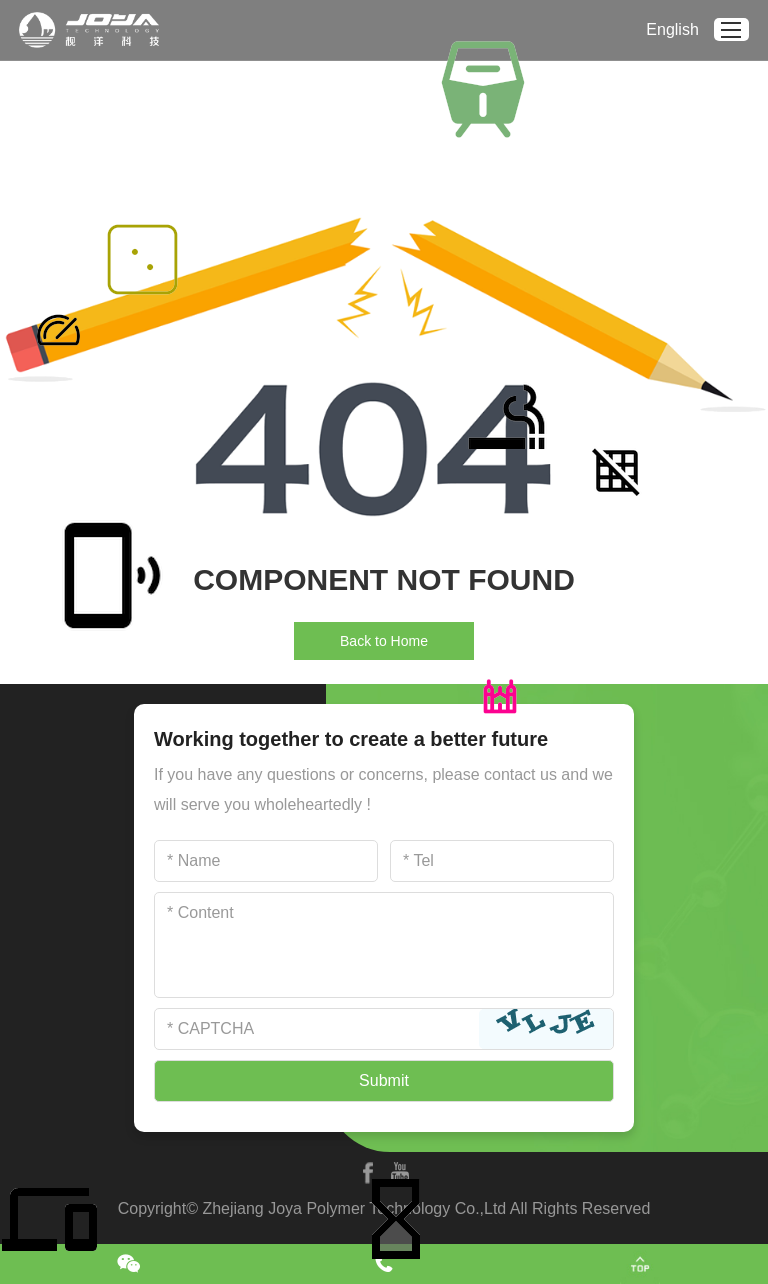 Image resolution: width=768 pixels, height=1284 pixels. I want to click on disable grid view, so click(617, 471).